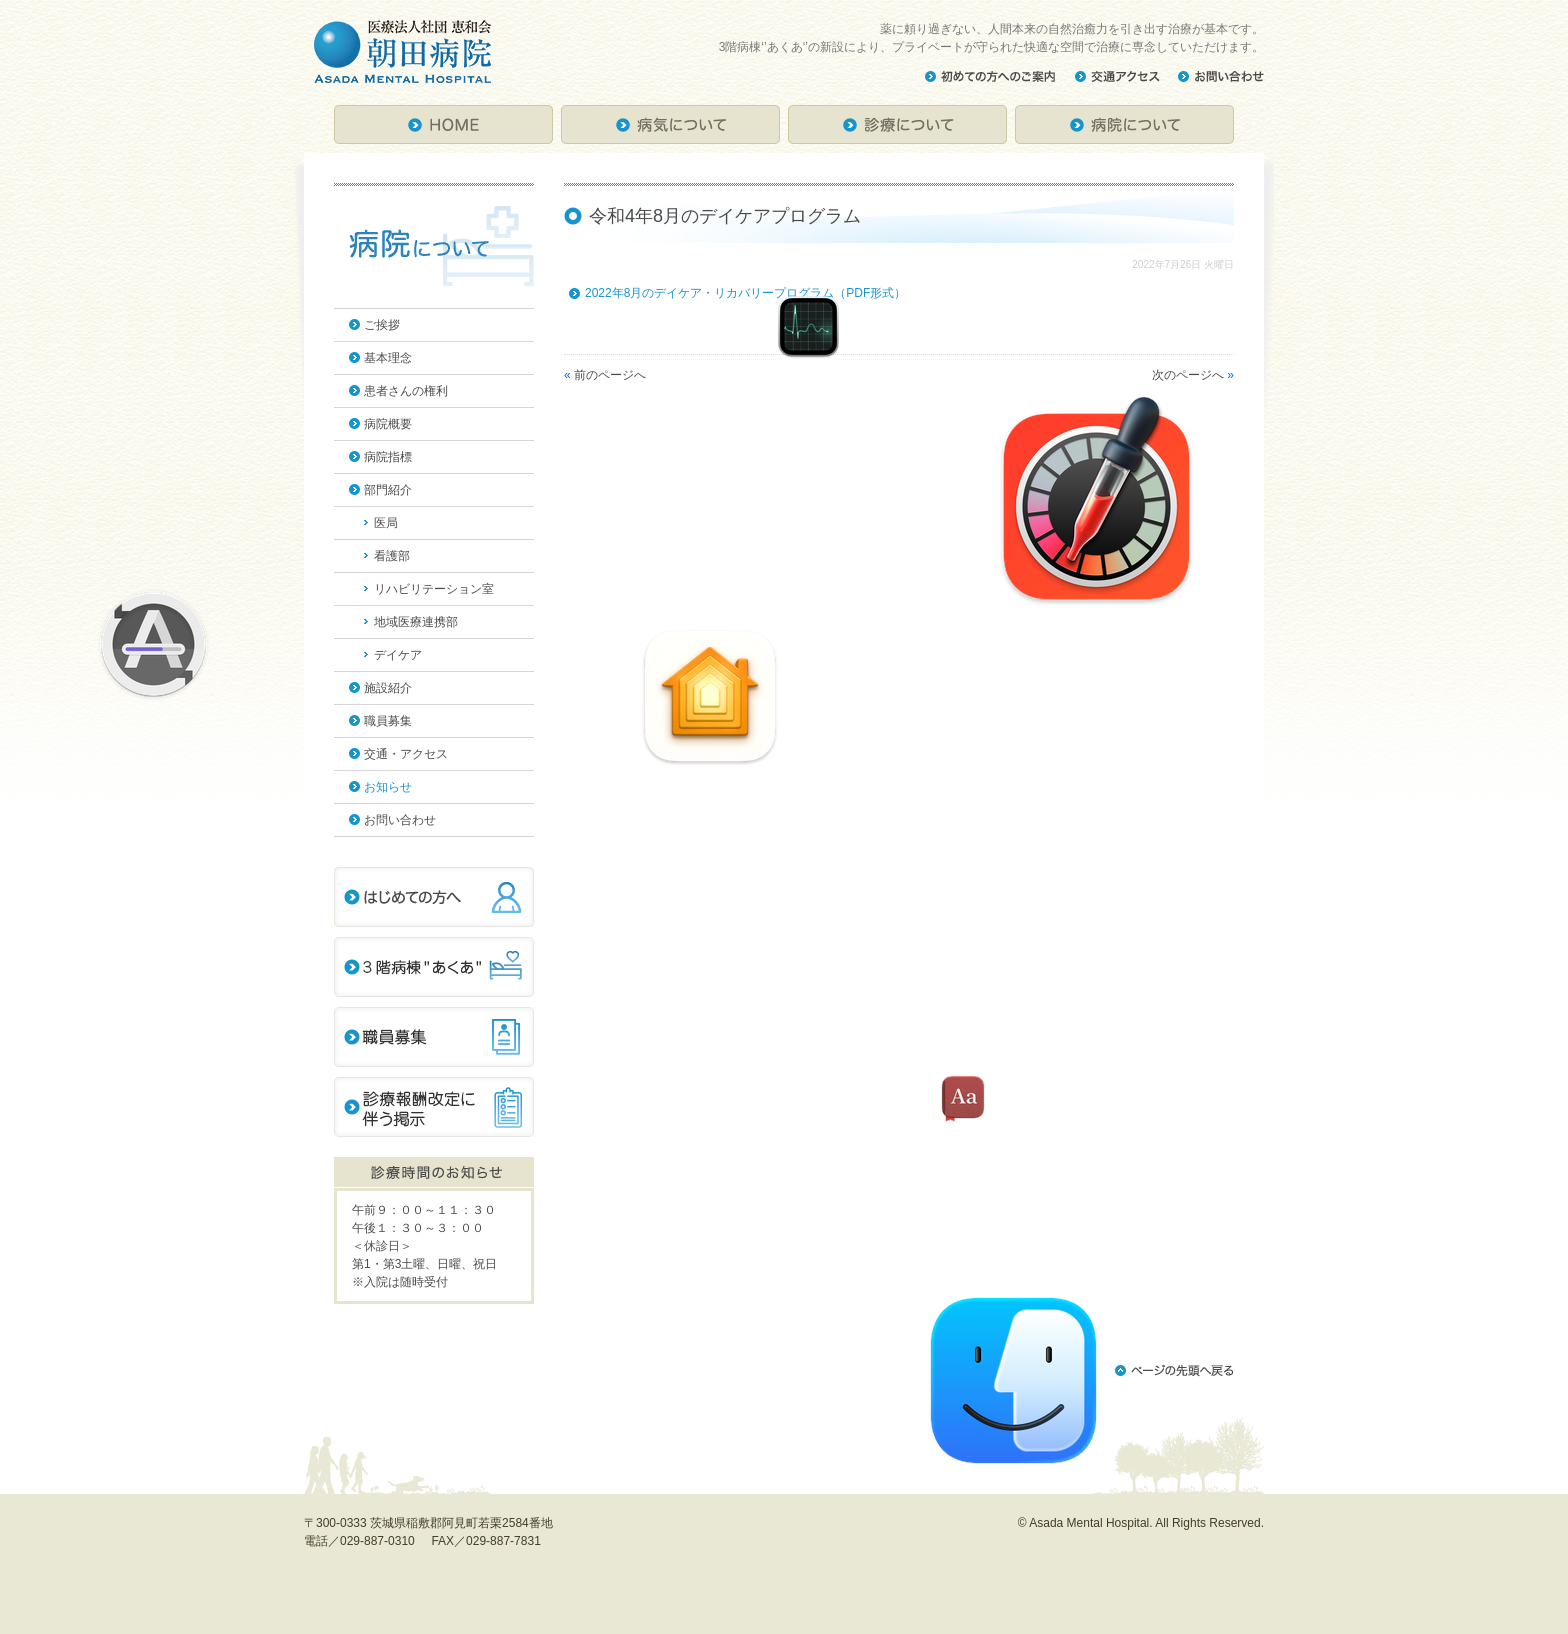 This screenshot has width=1568, height=1634. What do you see at coordinates (1013, 1380) in the screenshot?
I see `open Finder to browse files and folders` at bounding box center [1013, 1380].